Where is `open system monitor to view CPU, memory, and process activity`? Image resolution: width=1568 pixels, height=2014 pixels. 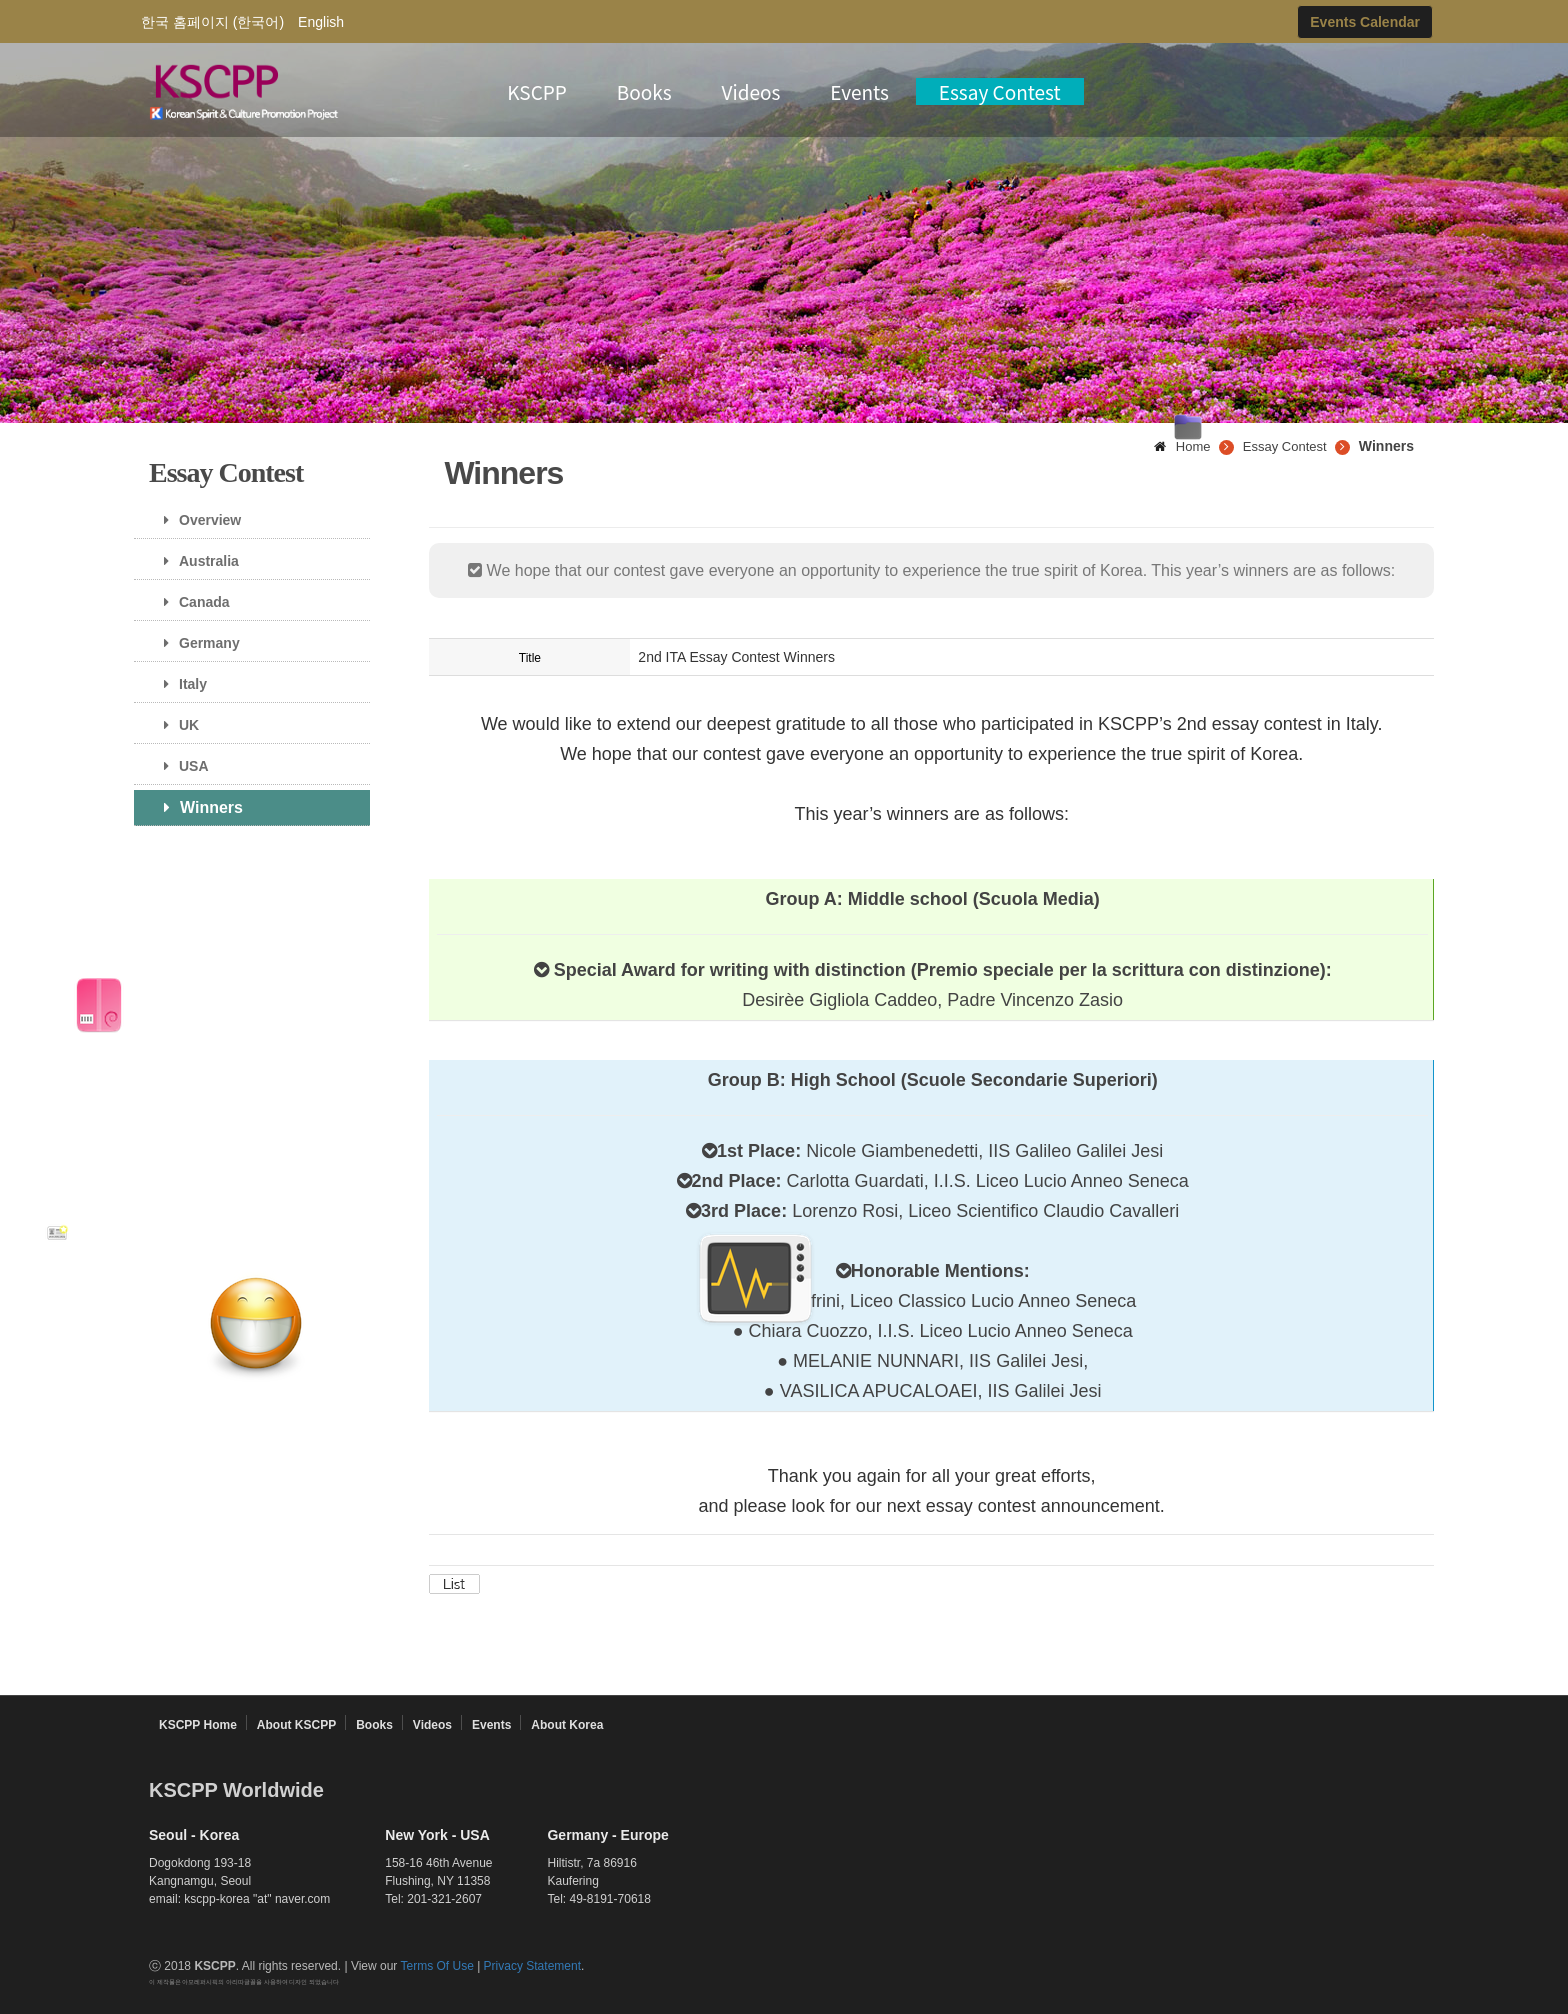
open system monitor to view CPU, memory, and process activity is located at coordinates (755, 1278).